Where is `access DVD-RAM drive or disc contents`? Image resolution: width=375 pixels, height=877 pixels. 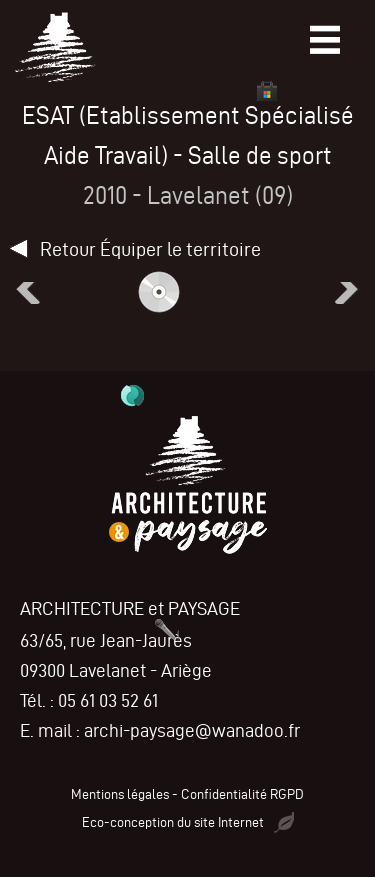 access DVD-RAM drive or disc contents is located at coordinates (159, 292).